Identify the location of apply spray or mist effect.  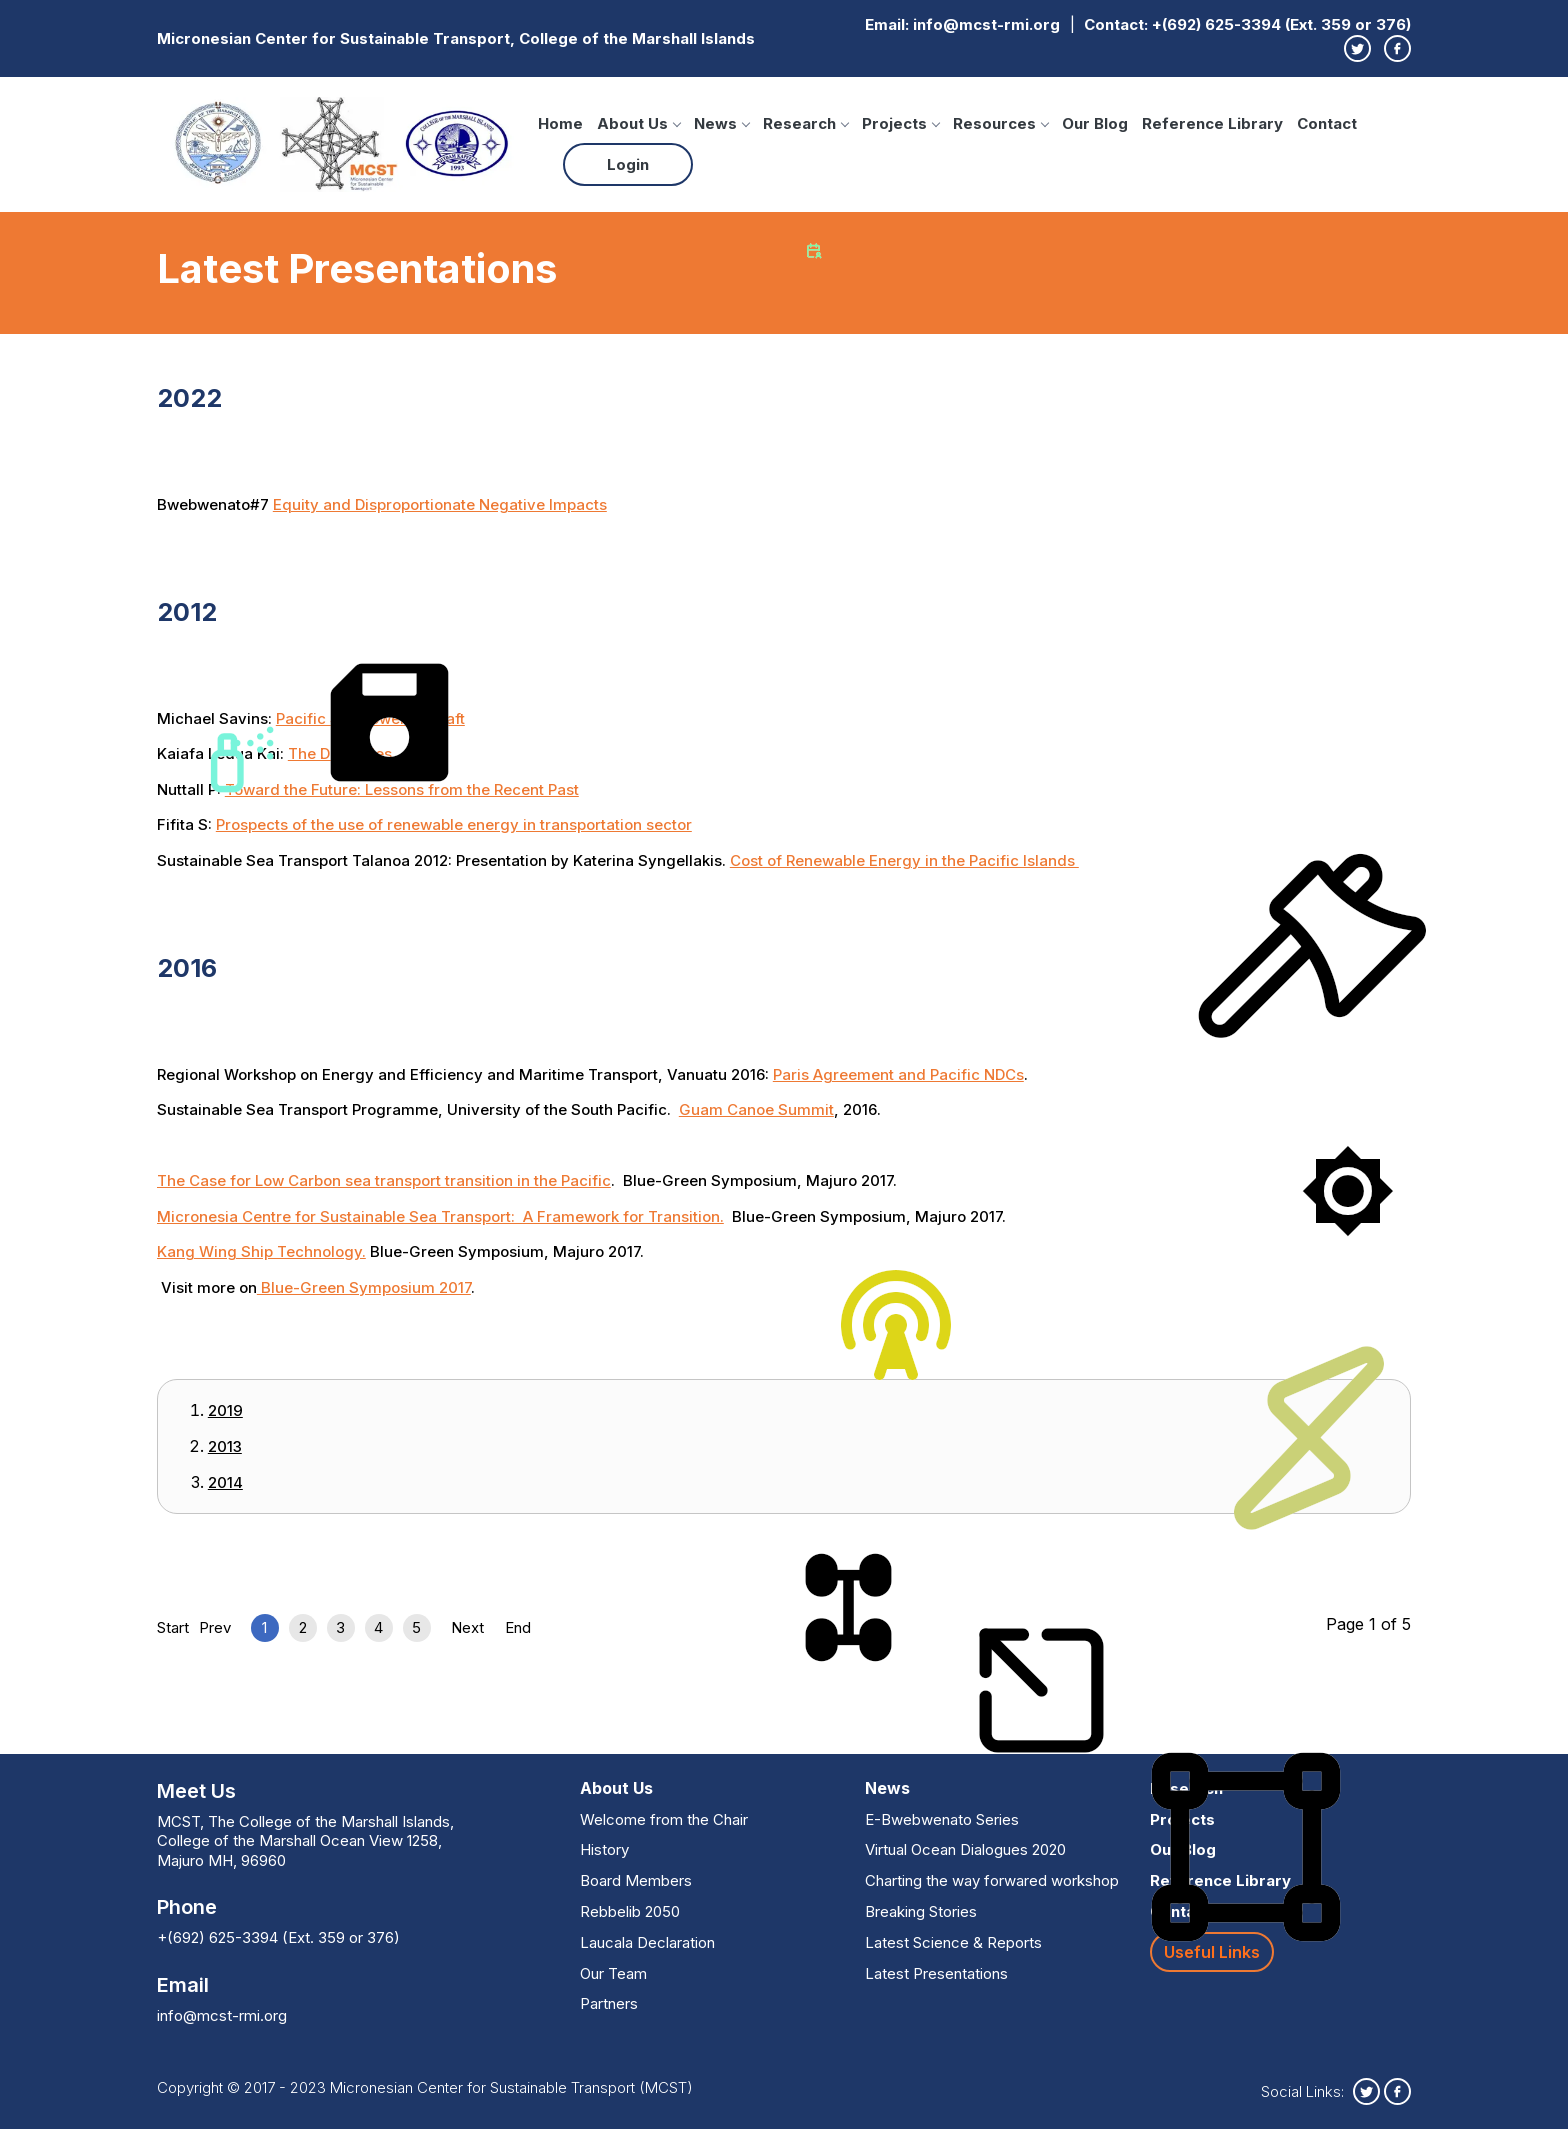
(240, 759).